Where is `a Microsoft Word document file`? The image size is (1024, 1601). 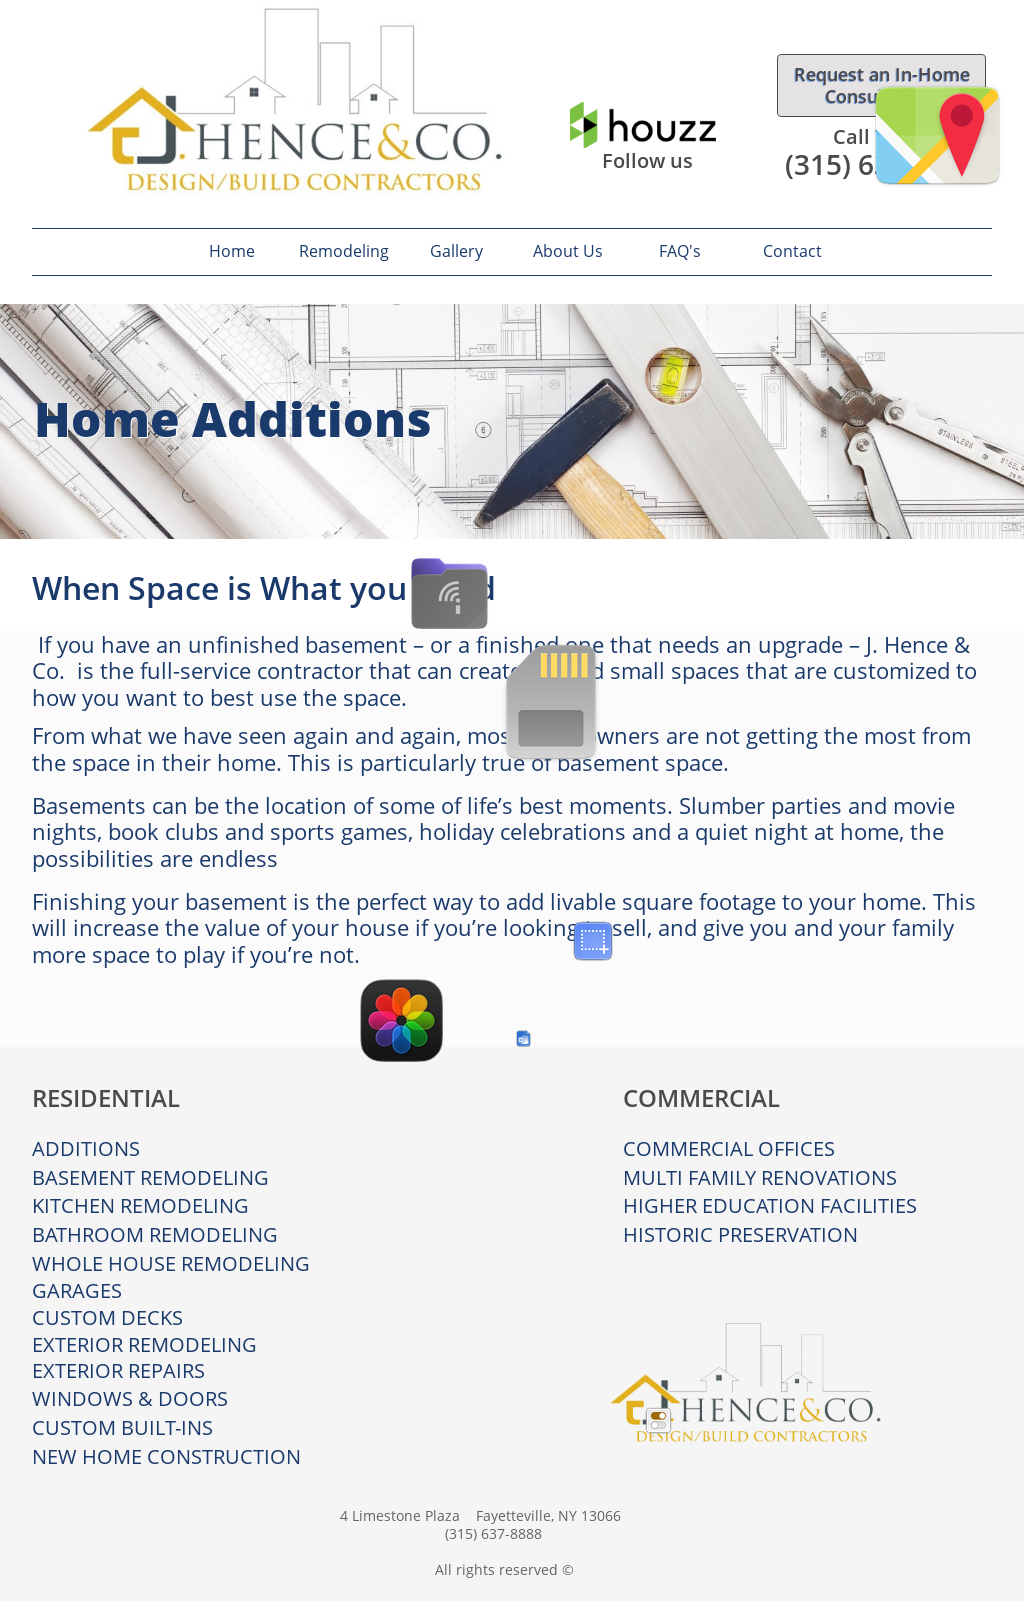
a Microsoft Word document file is located at coordinates (523, 1038).